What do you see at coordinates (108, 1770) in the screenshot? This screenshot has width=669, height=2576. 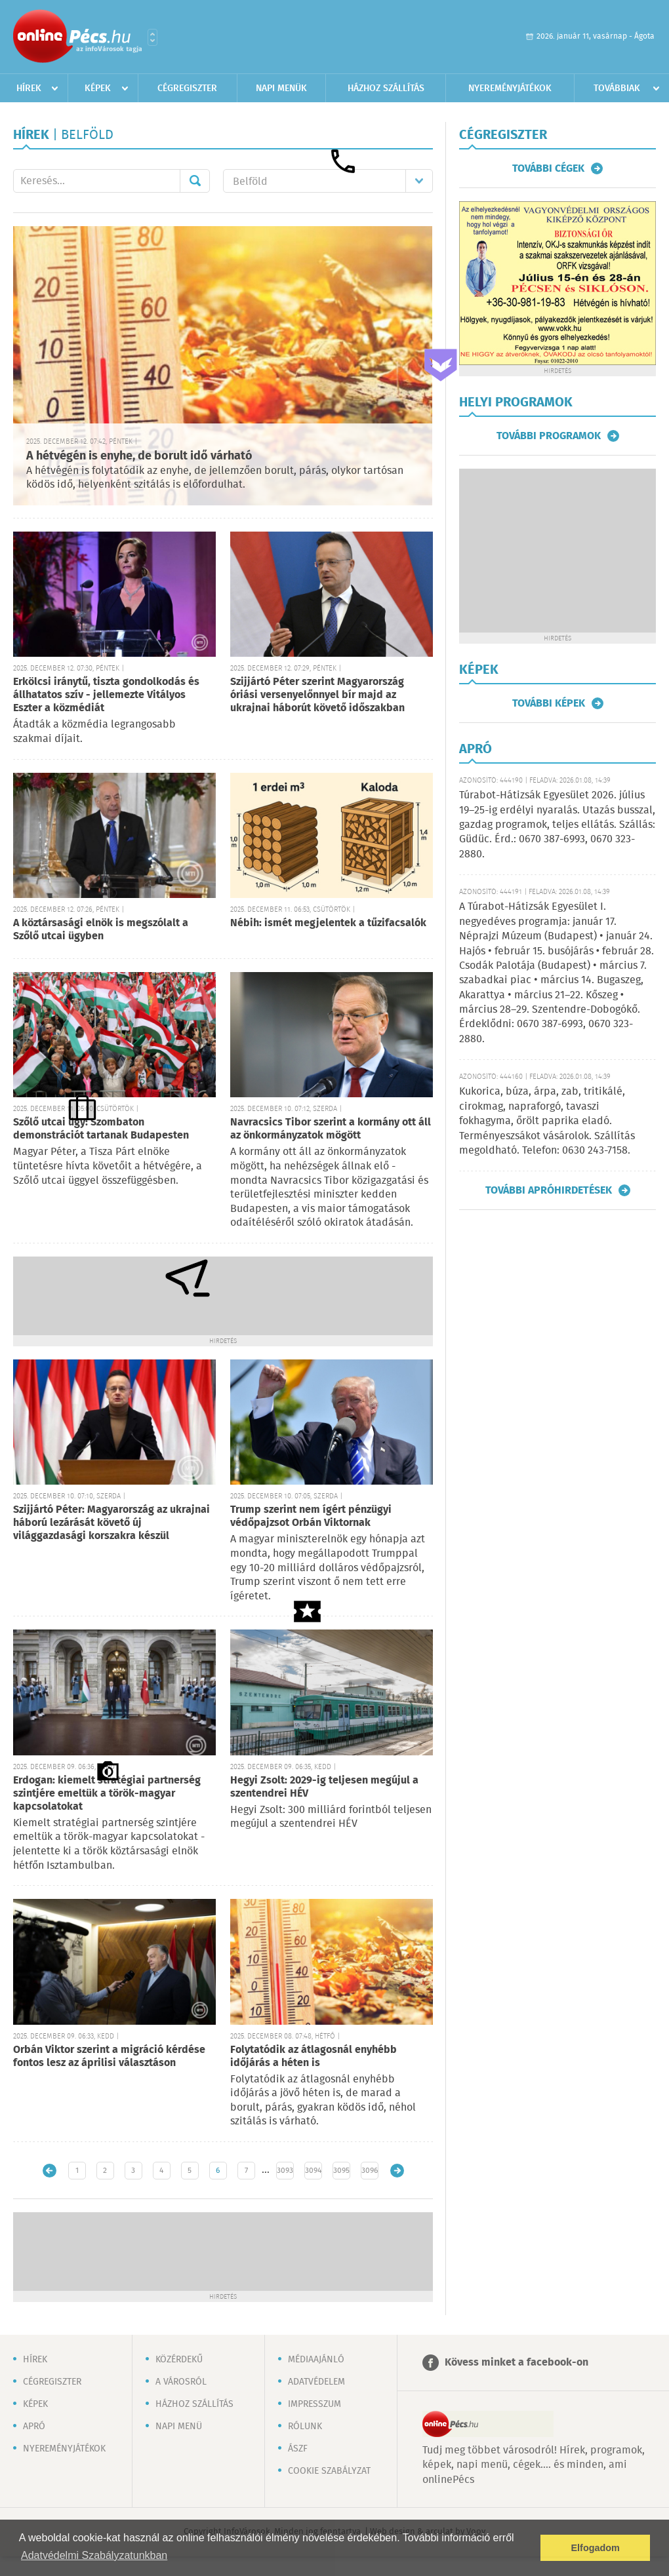 I see `apply black and white filter to photo` at bounding box center [108, 1770].